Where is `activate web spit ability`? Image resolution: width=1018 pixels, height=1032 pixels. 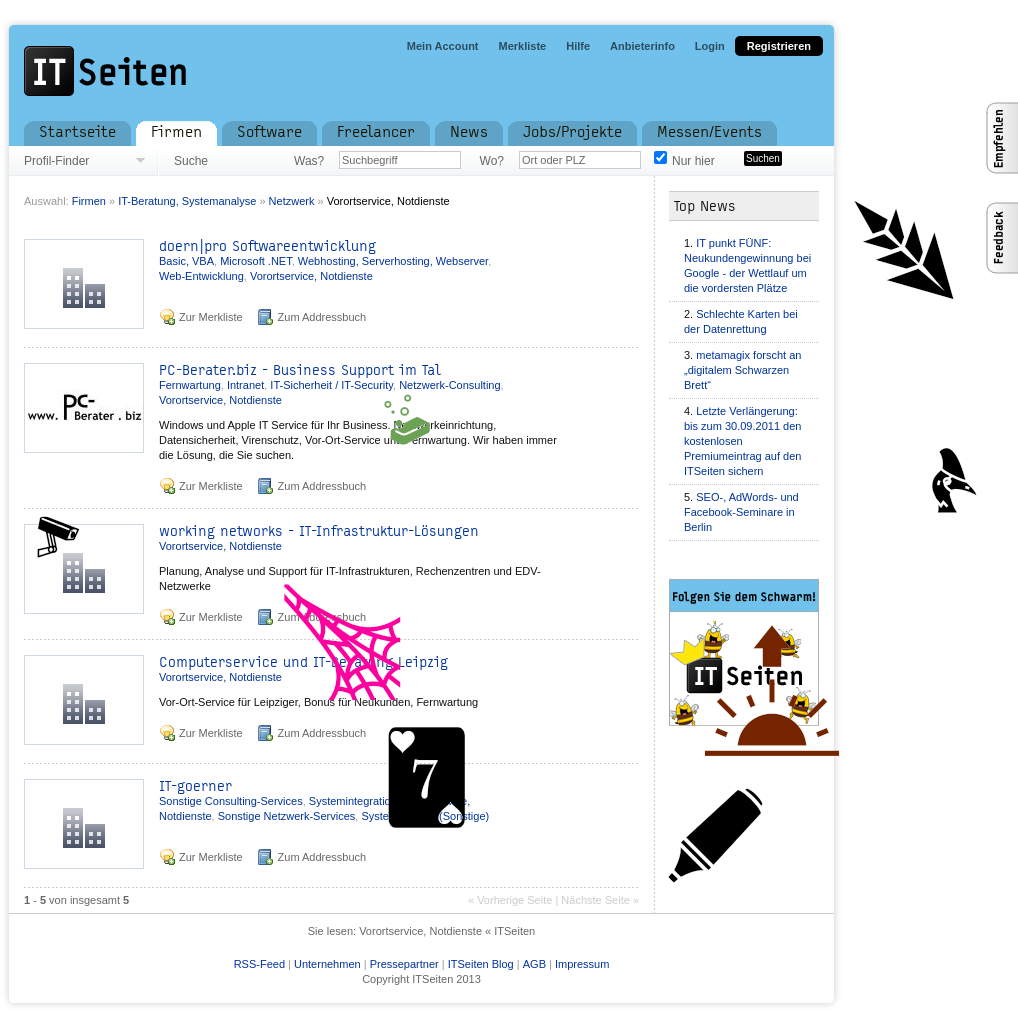 activate web spit ability is located at coordinates (341, 642).